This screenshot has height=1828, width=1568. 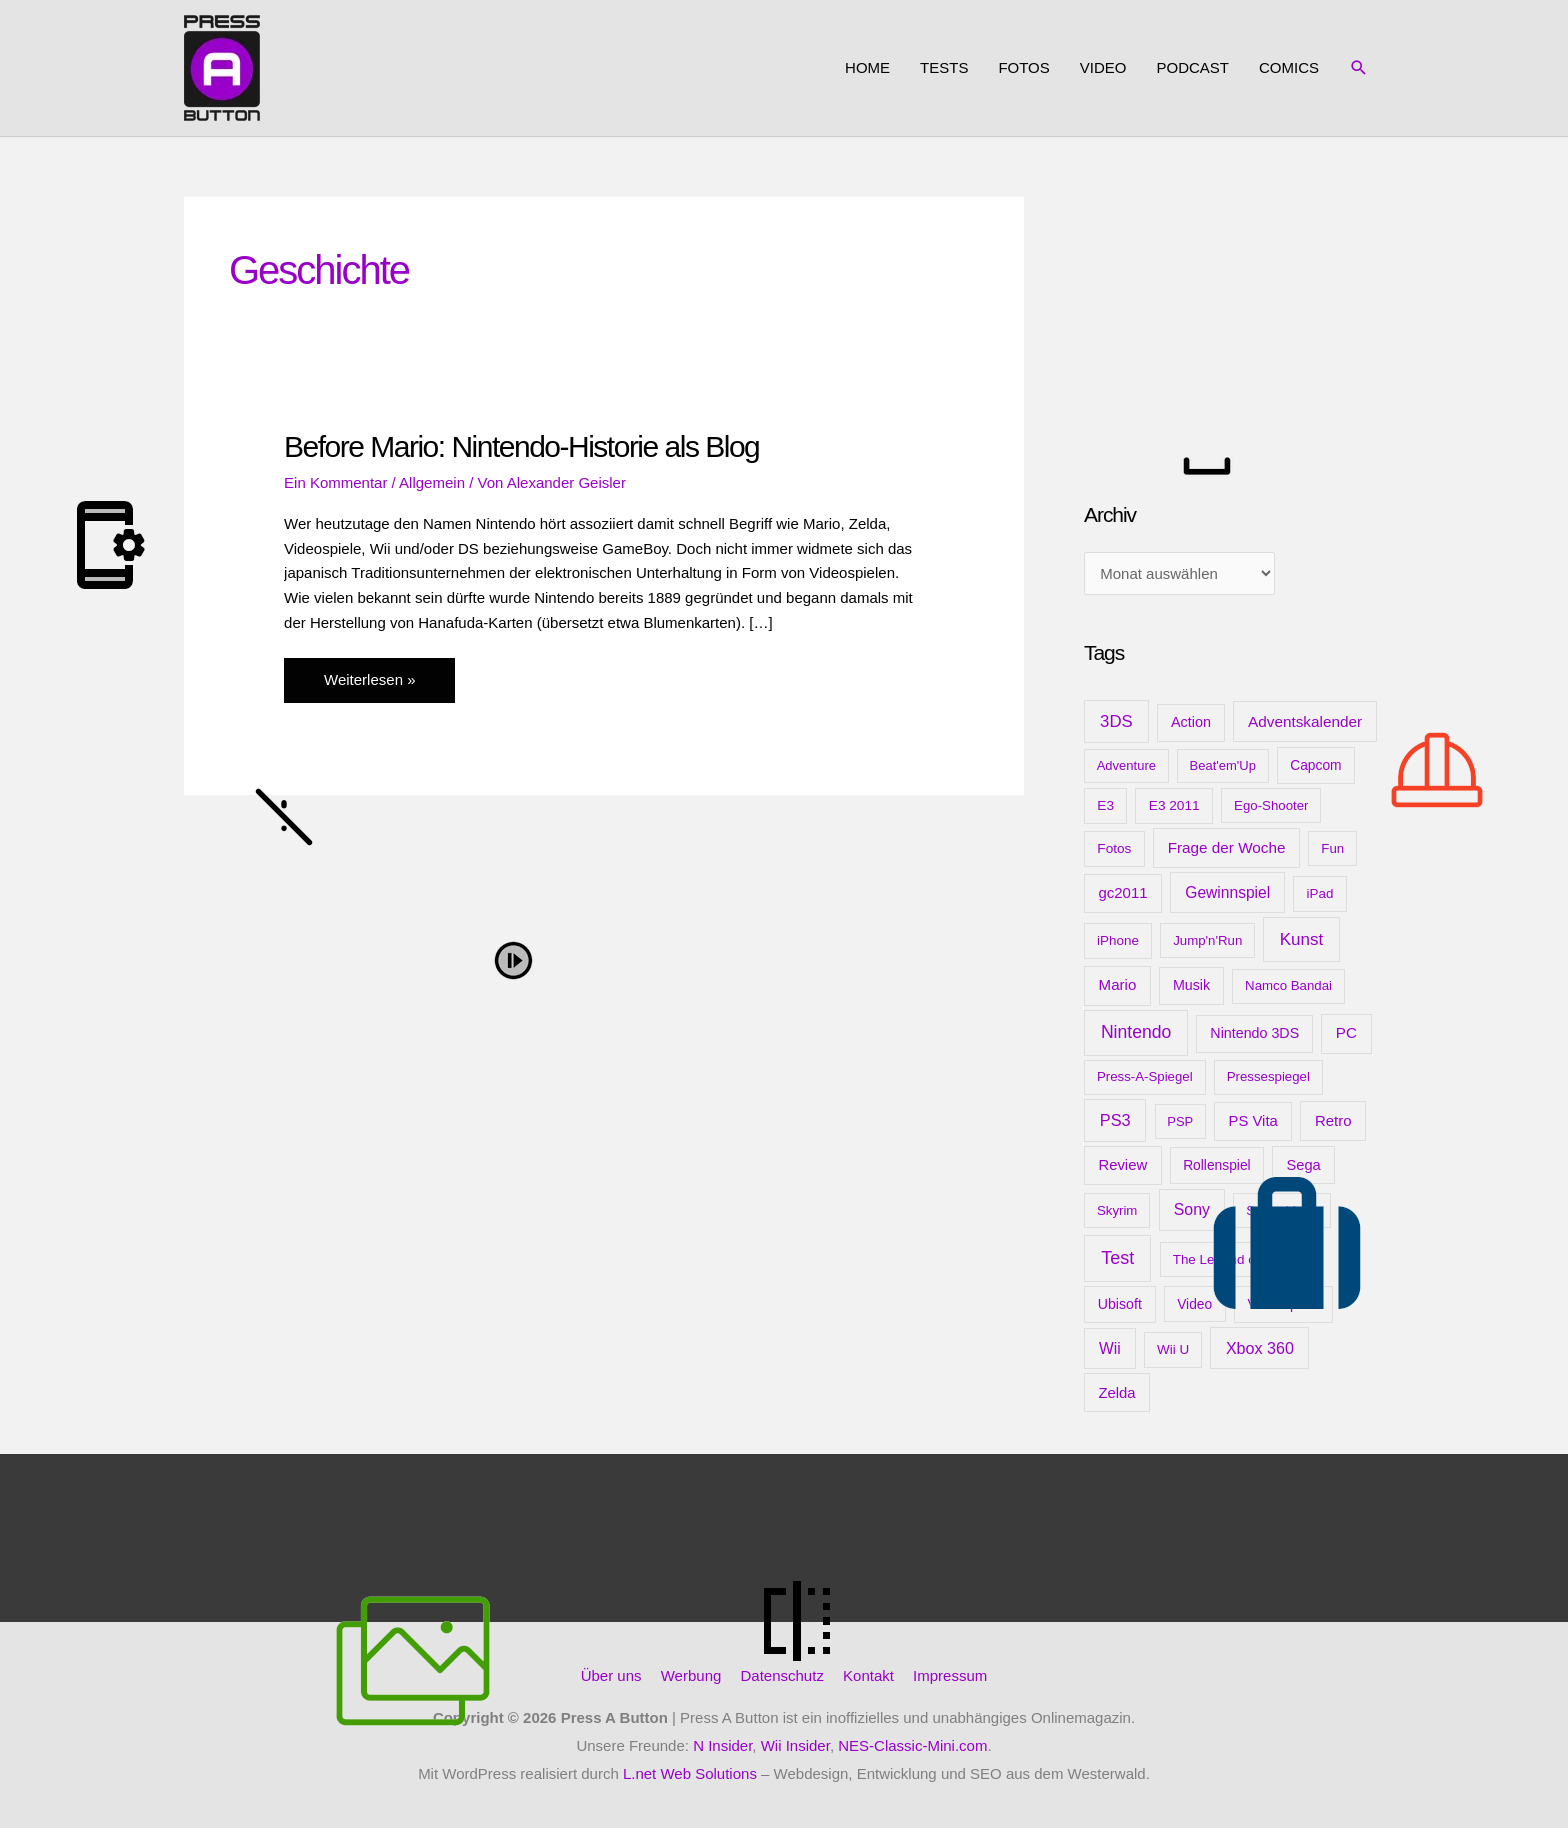 What do you see at coordinates (1287, 1243) in the screenshot?
I see `access work or business documents` at bounding box center [1287, 1243].